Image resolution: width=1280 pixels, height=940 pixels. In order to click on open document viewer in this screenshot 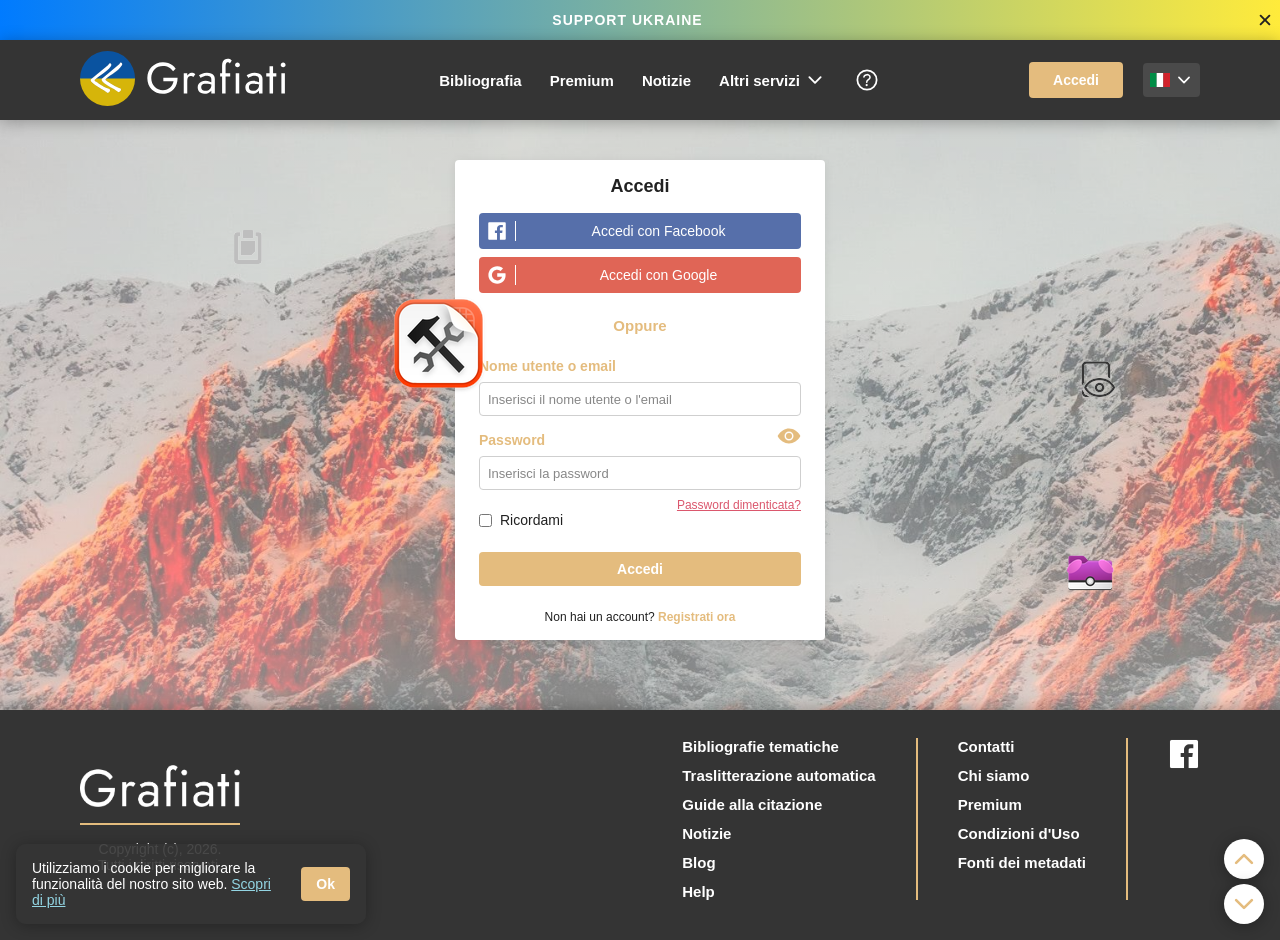, I will do `click(1096, 378)`.